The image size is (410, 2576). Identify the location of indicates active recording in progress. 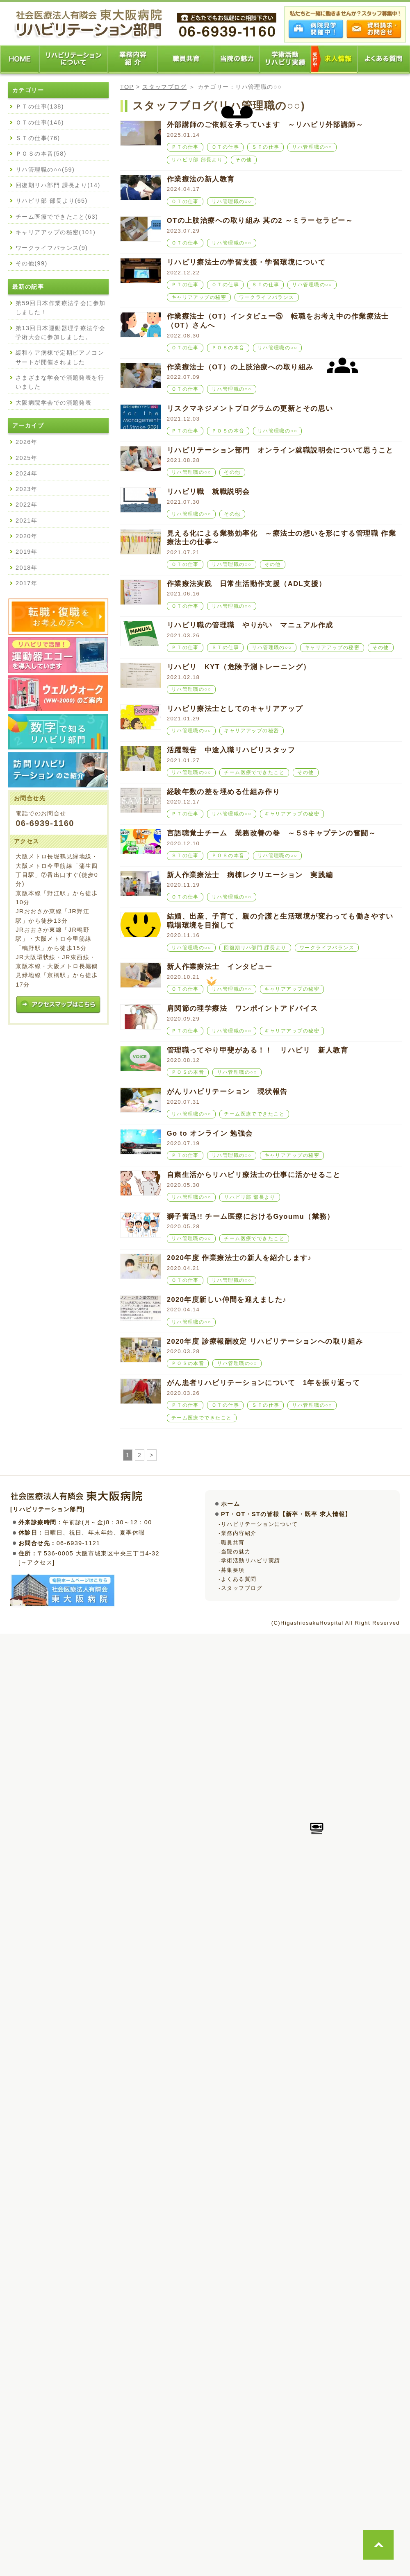
(237, 112).